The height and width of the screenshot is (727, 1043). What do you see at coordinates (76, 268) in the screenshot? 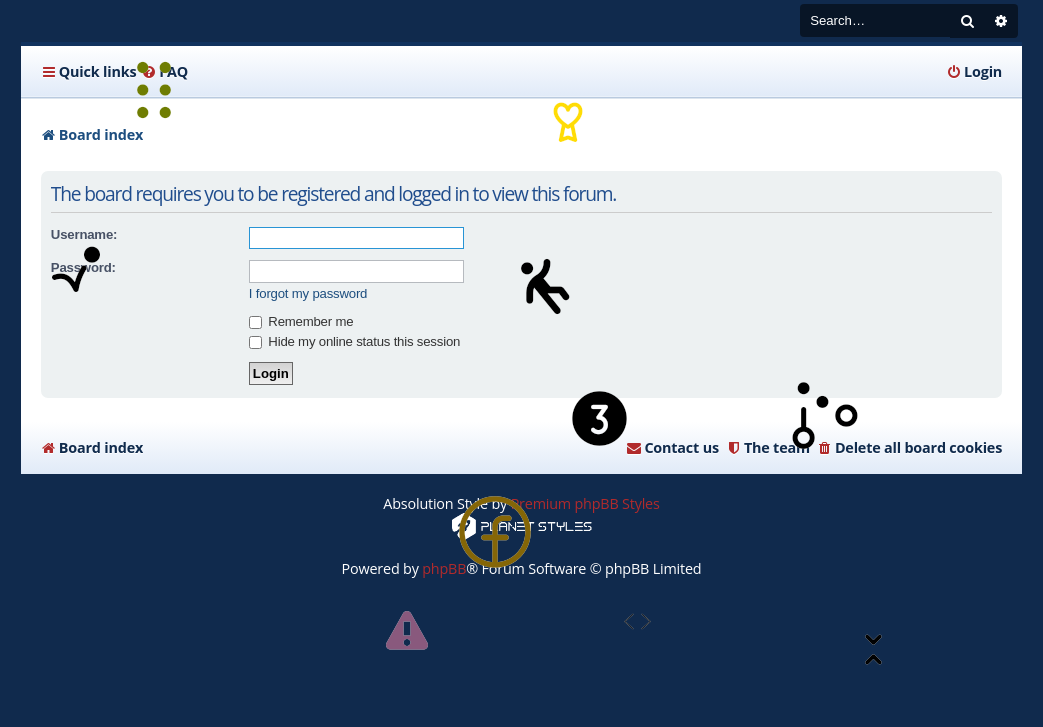
I see `indicates a bounce or rebound animation to the right` at bounding box center [76, 268].